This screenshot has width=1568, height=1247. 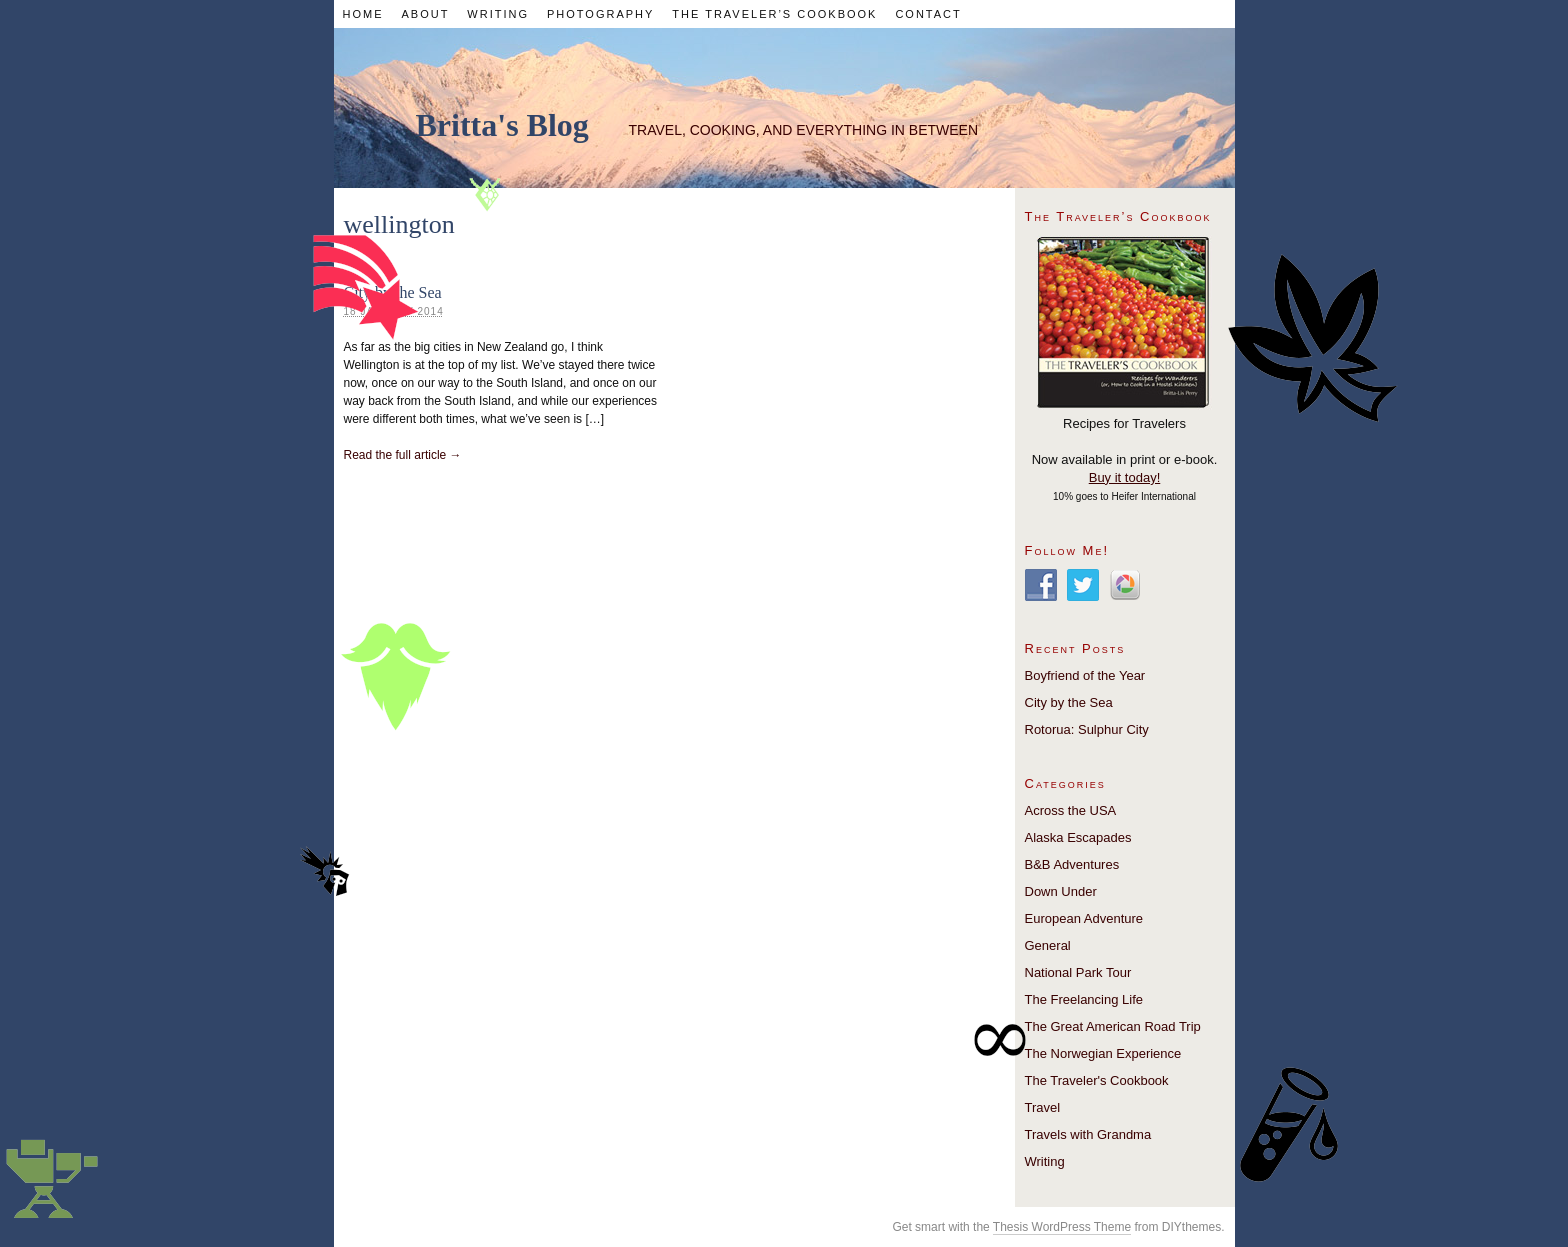 I want to click on indicates critical hit or headshot damage, so click(x=325, y=871).